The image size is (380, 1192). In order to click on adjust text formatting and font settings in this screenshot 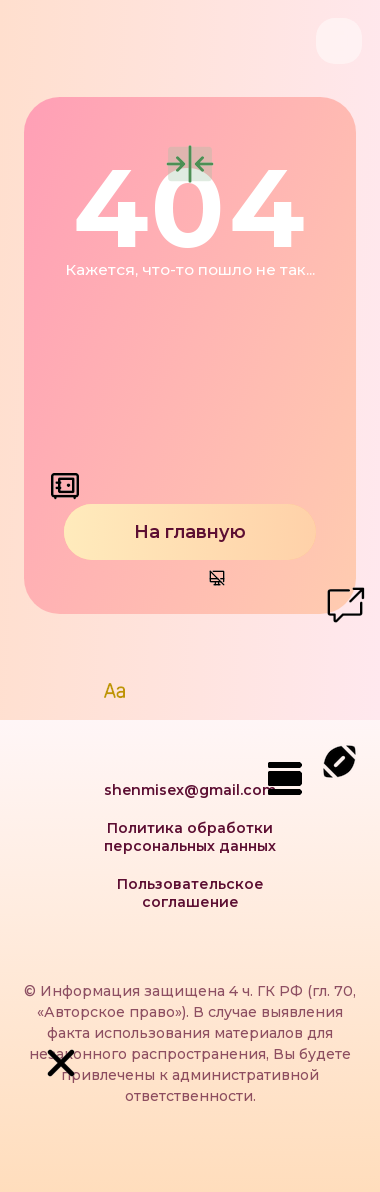, I will do `click(114, 691)`.